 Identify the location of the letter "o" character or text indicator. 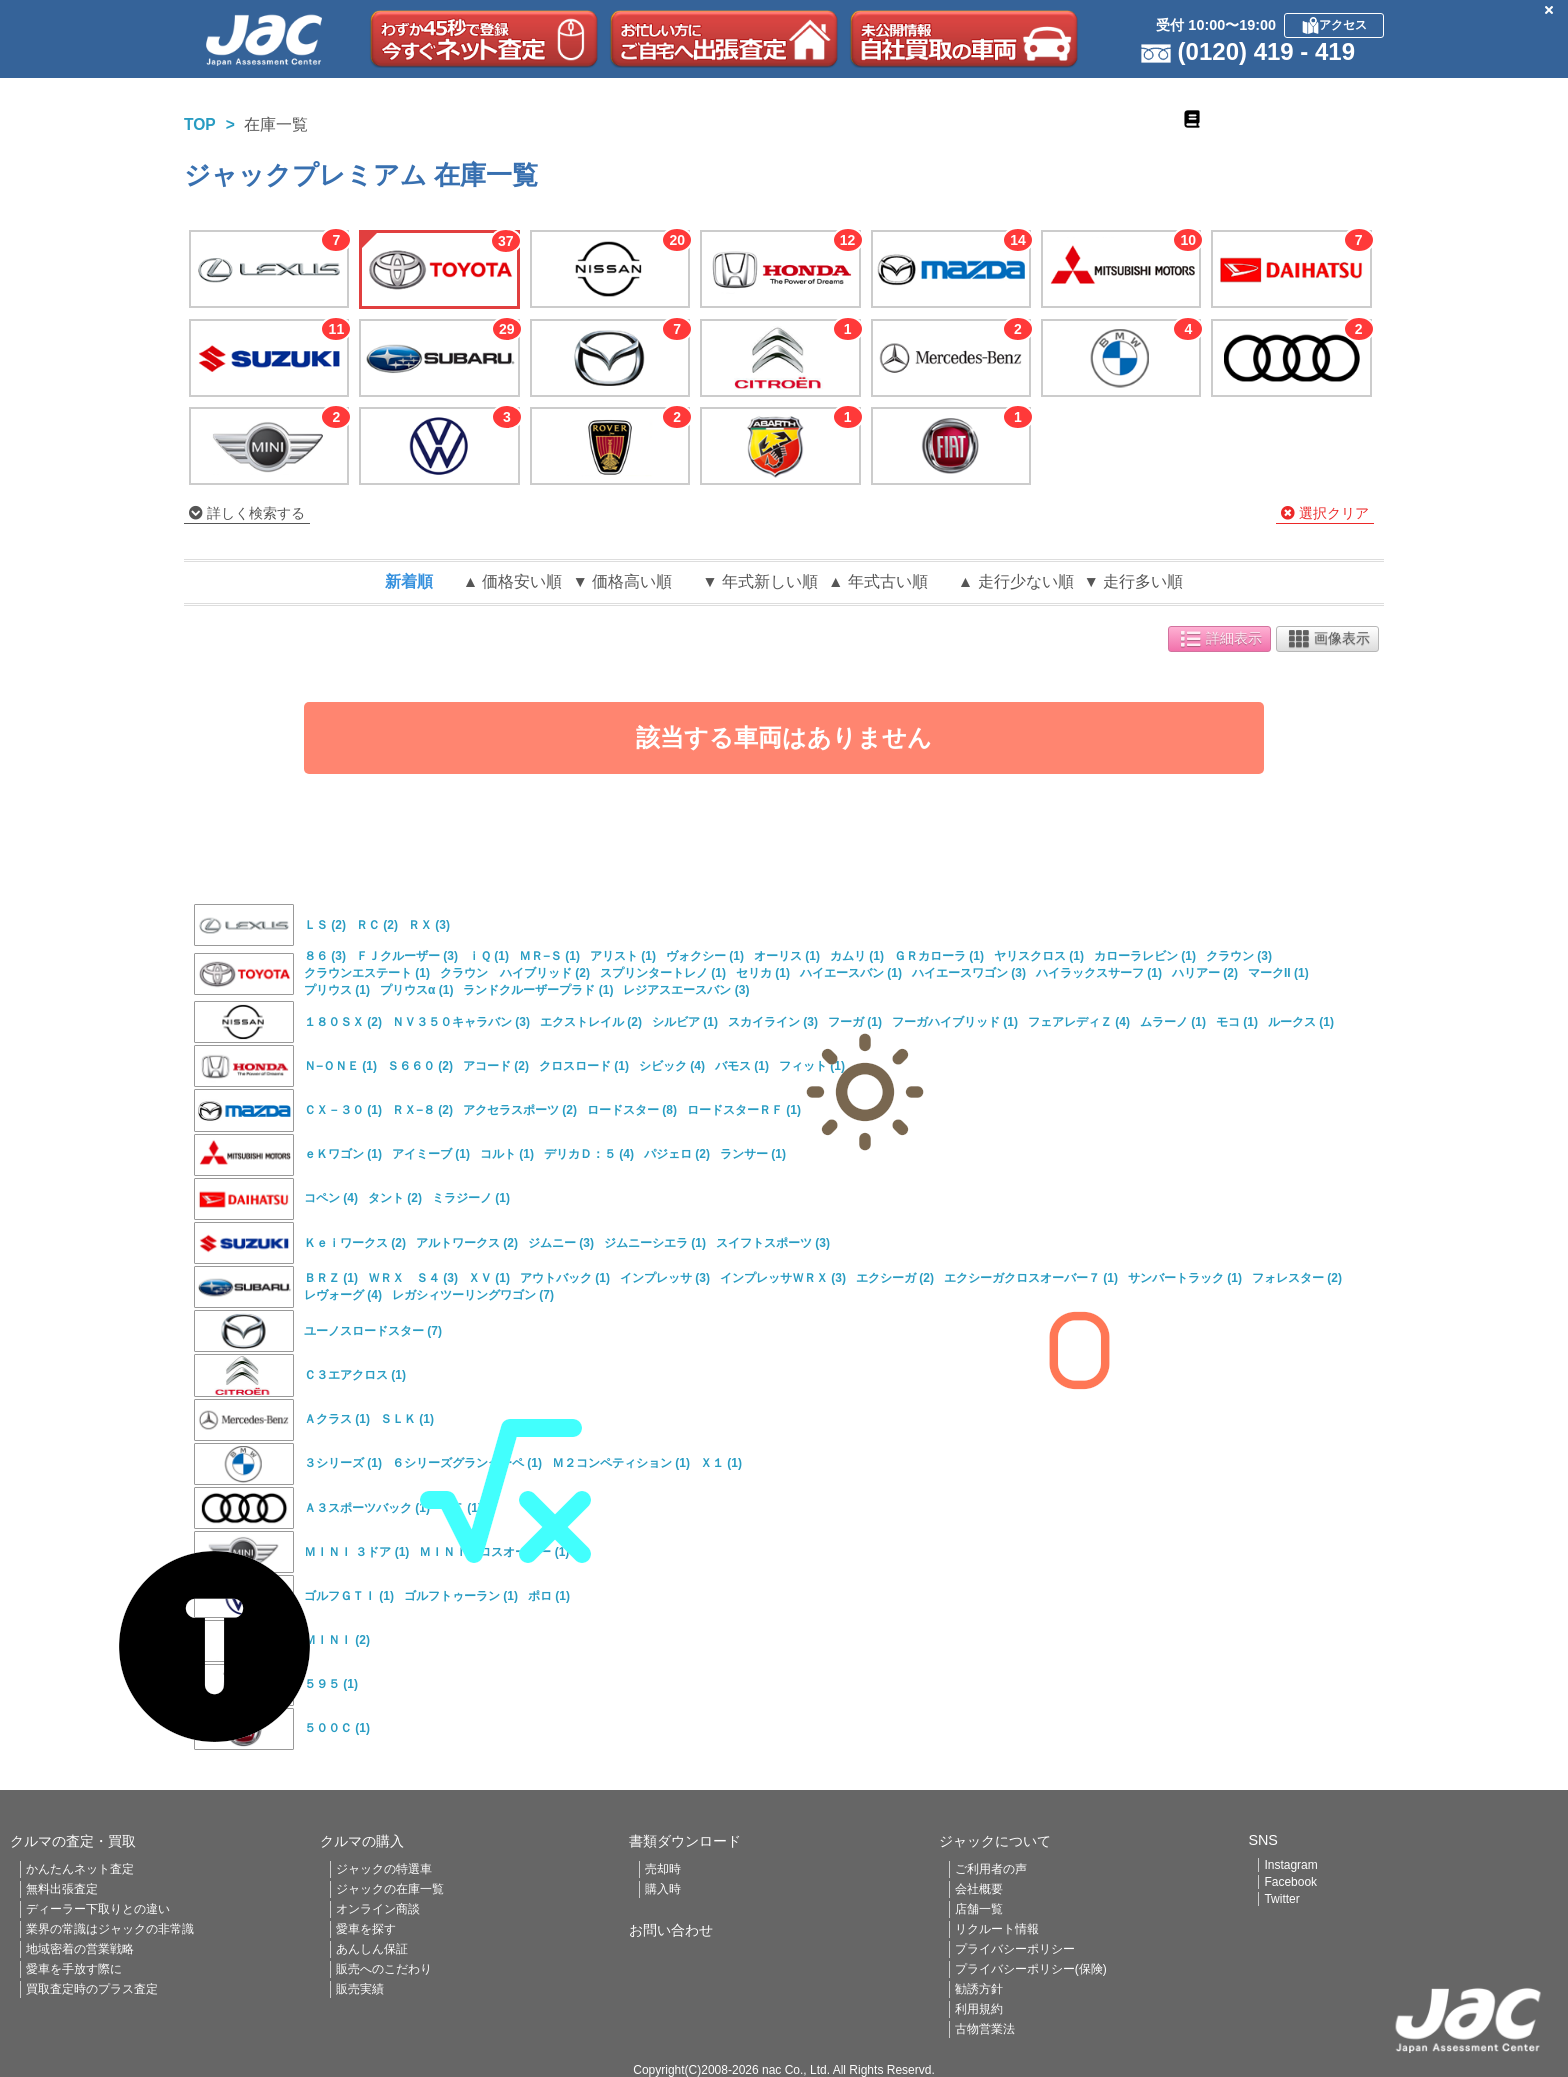
(1079, 1350).